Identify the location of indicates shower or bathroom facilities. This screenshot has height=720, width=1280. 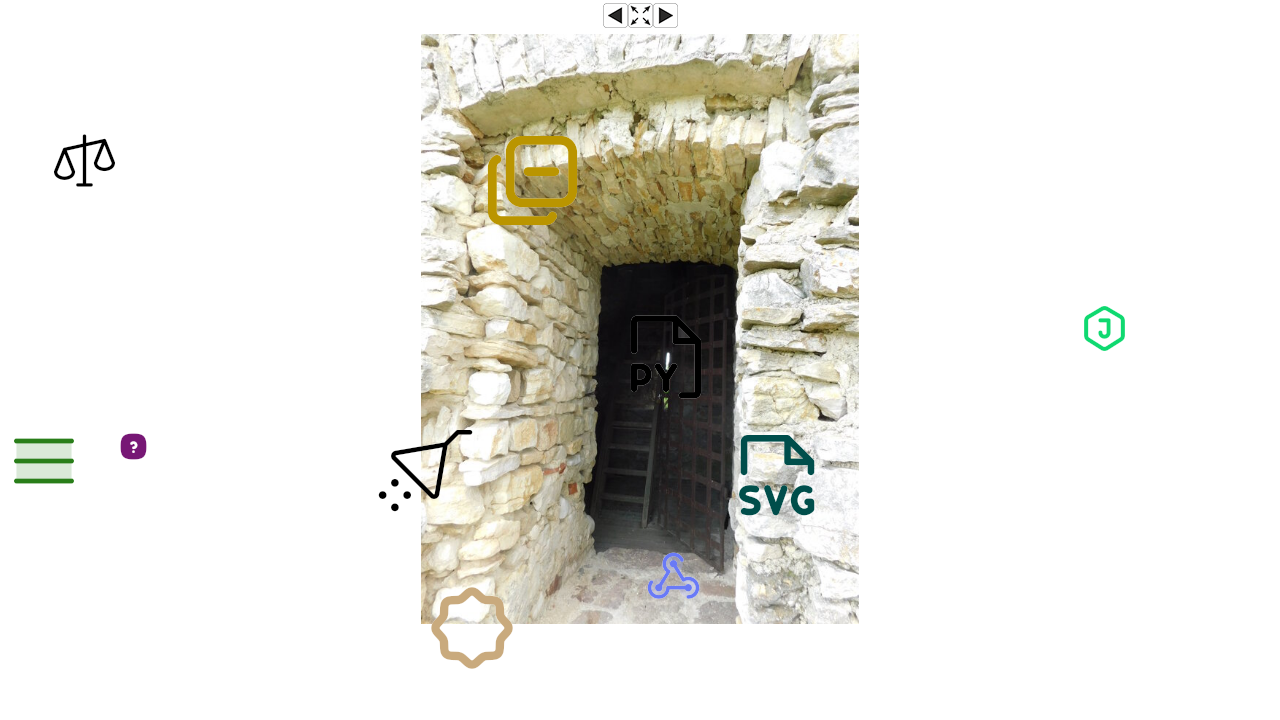
(424, 466).